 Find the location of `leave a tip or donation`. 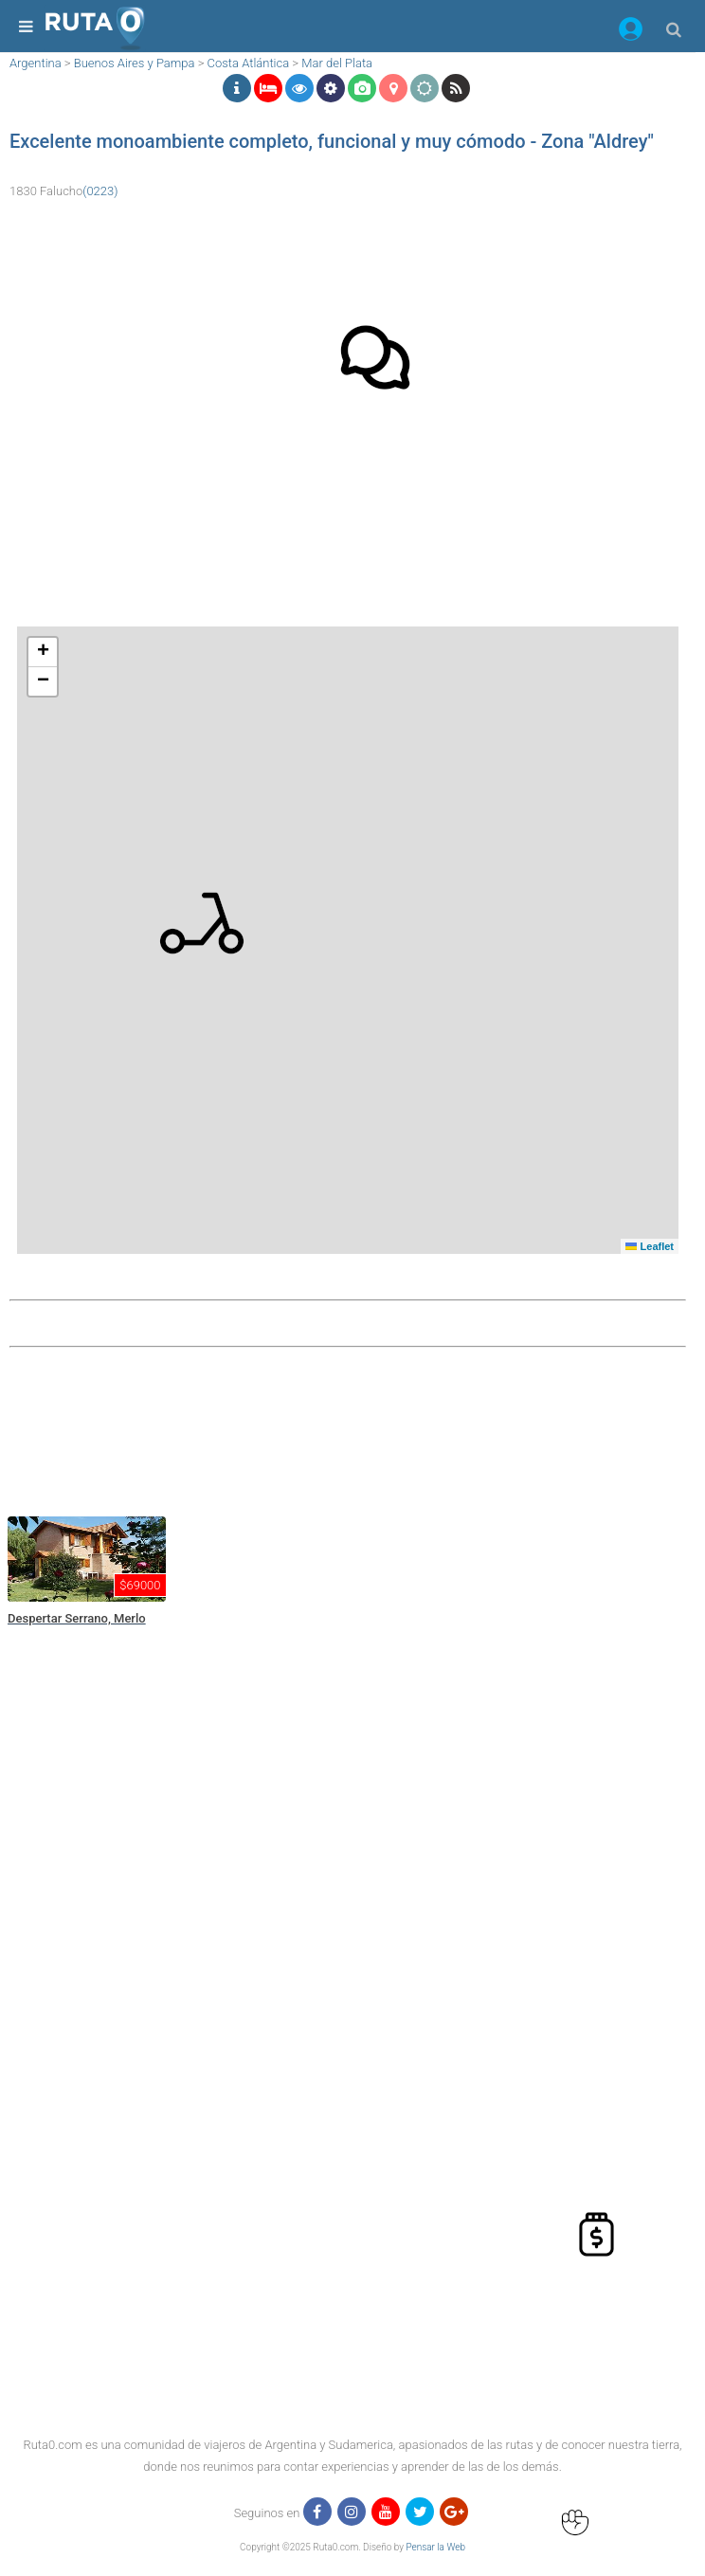

leave a tip or donation is located at coordinates (596, 2234).